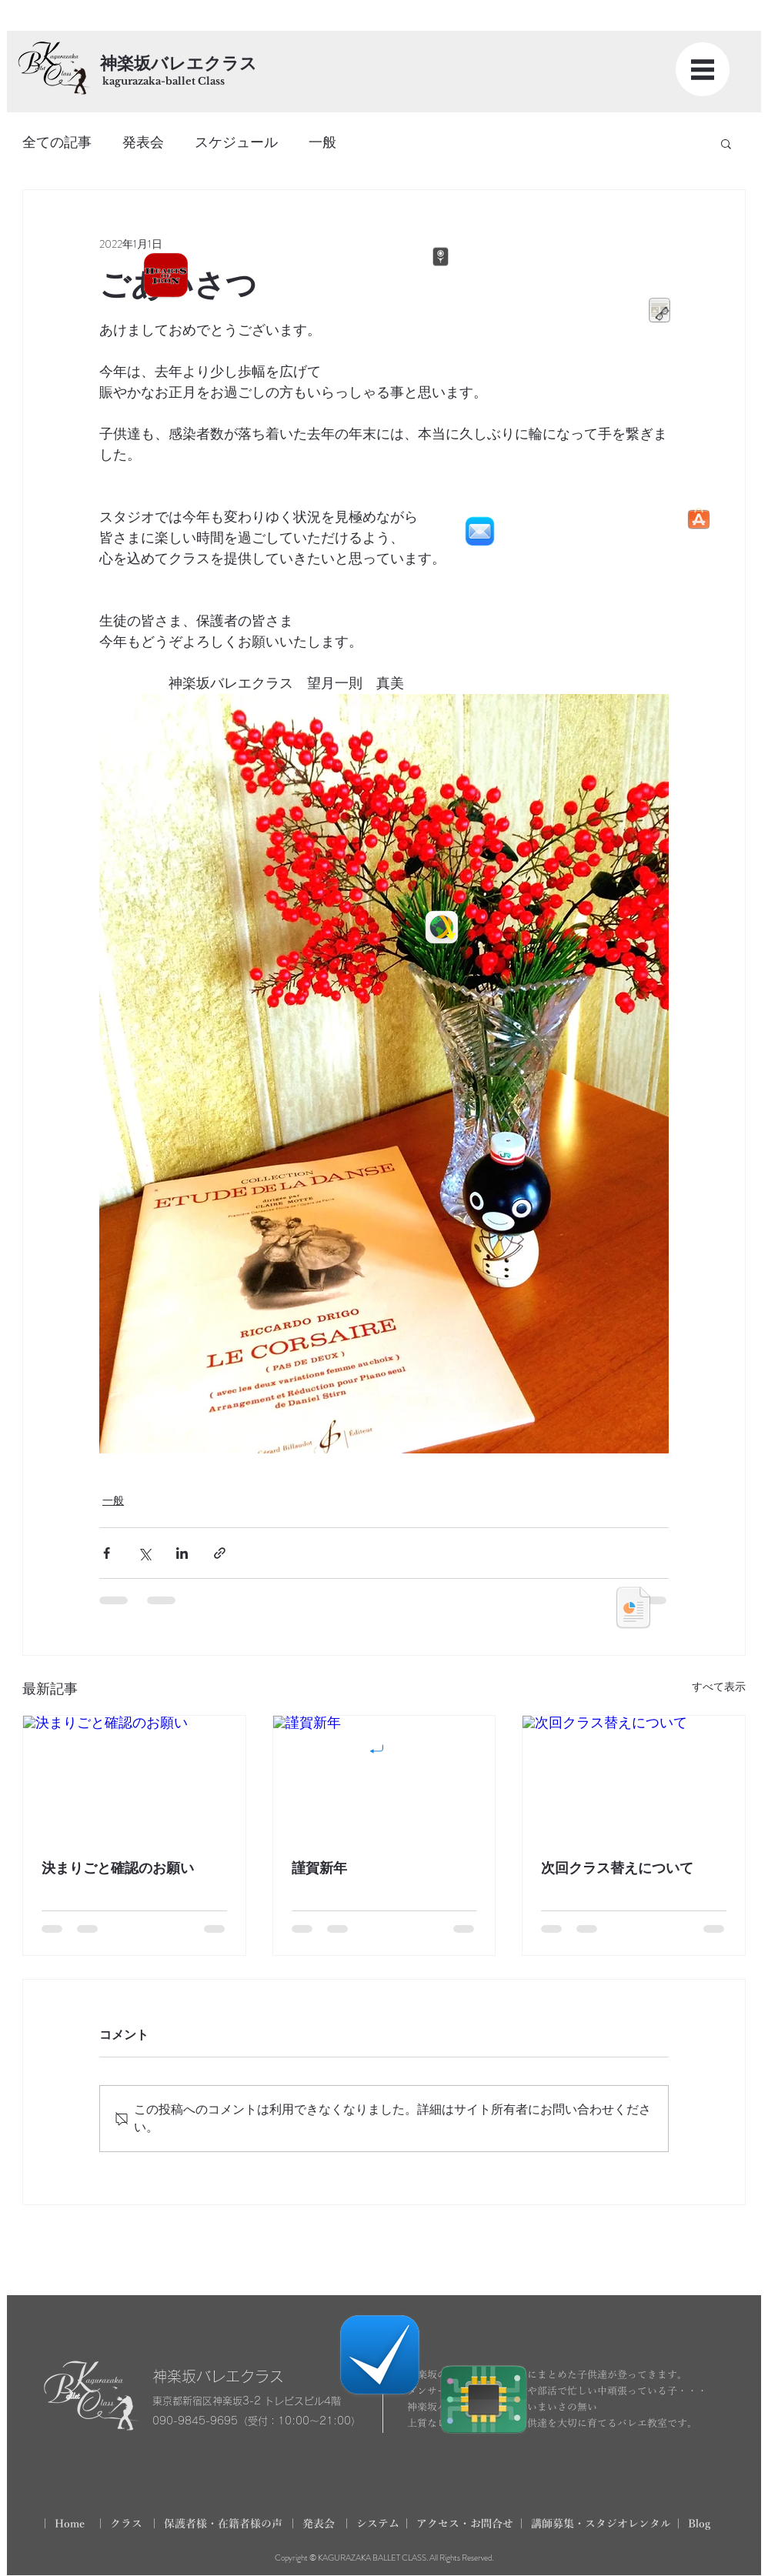  I want to click on launch Hearts of Iron game, so click(165, 275).